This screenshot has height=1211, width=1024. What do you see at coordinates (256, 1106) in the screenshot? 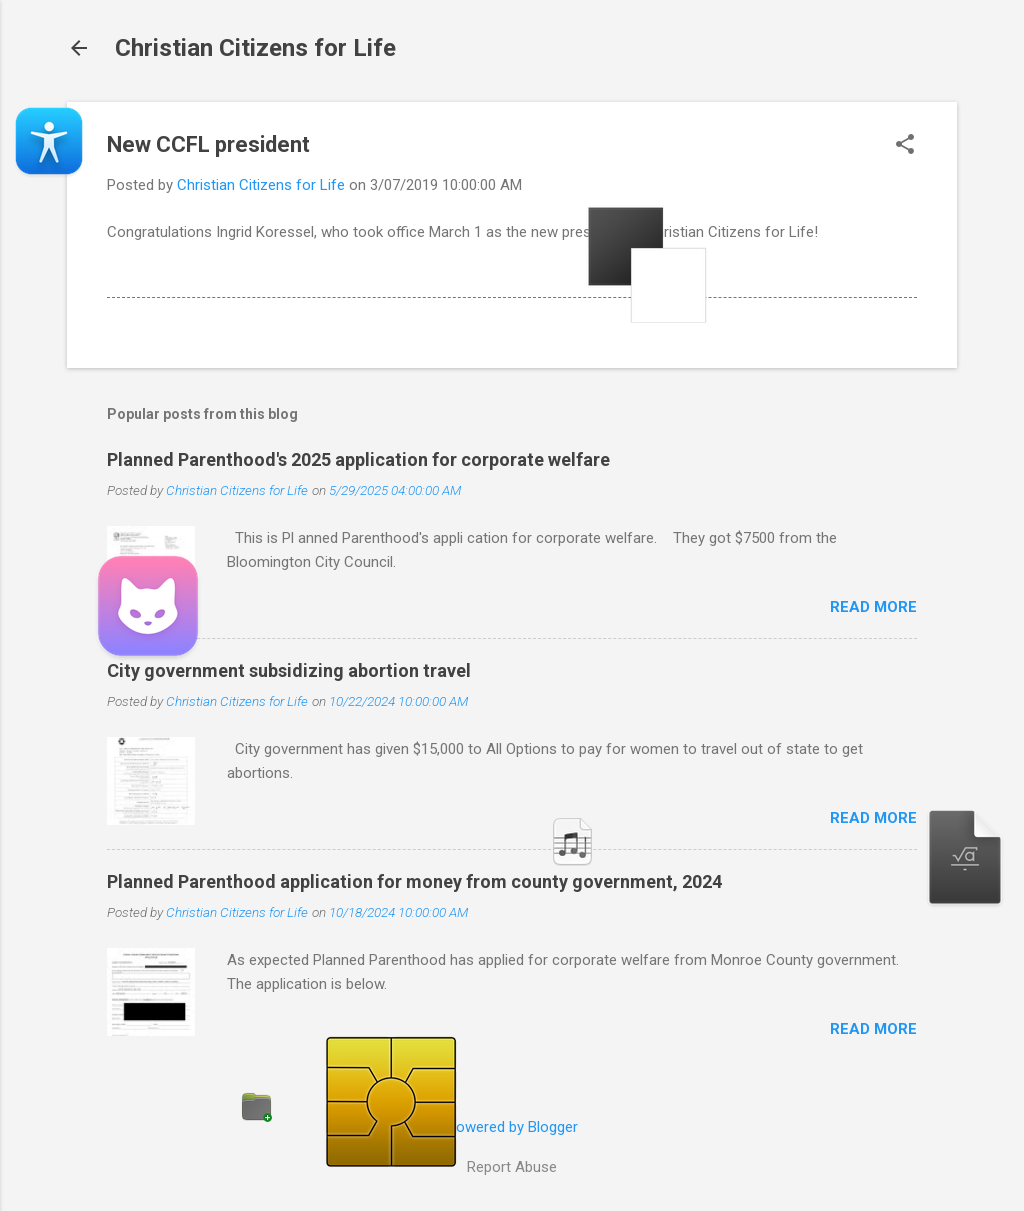
I see `create a new folder` at bounding box center [256, 1106].